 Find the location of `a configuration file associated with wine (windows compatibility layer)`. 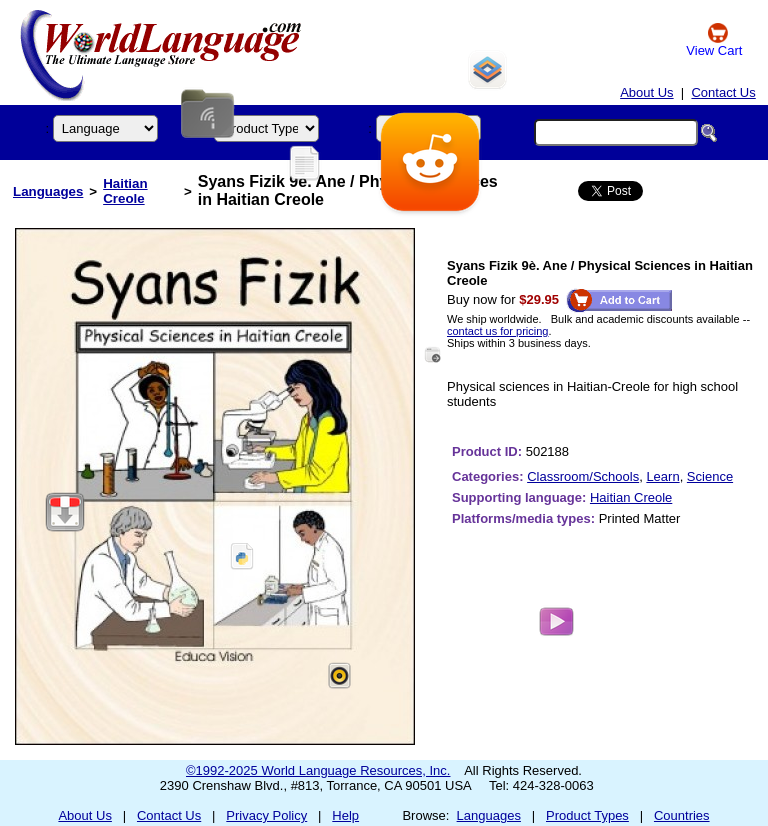

a configuration file associated with wine (windows compatibility layer) is located at coordinates (304, 162).